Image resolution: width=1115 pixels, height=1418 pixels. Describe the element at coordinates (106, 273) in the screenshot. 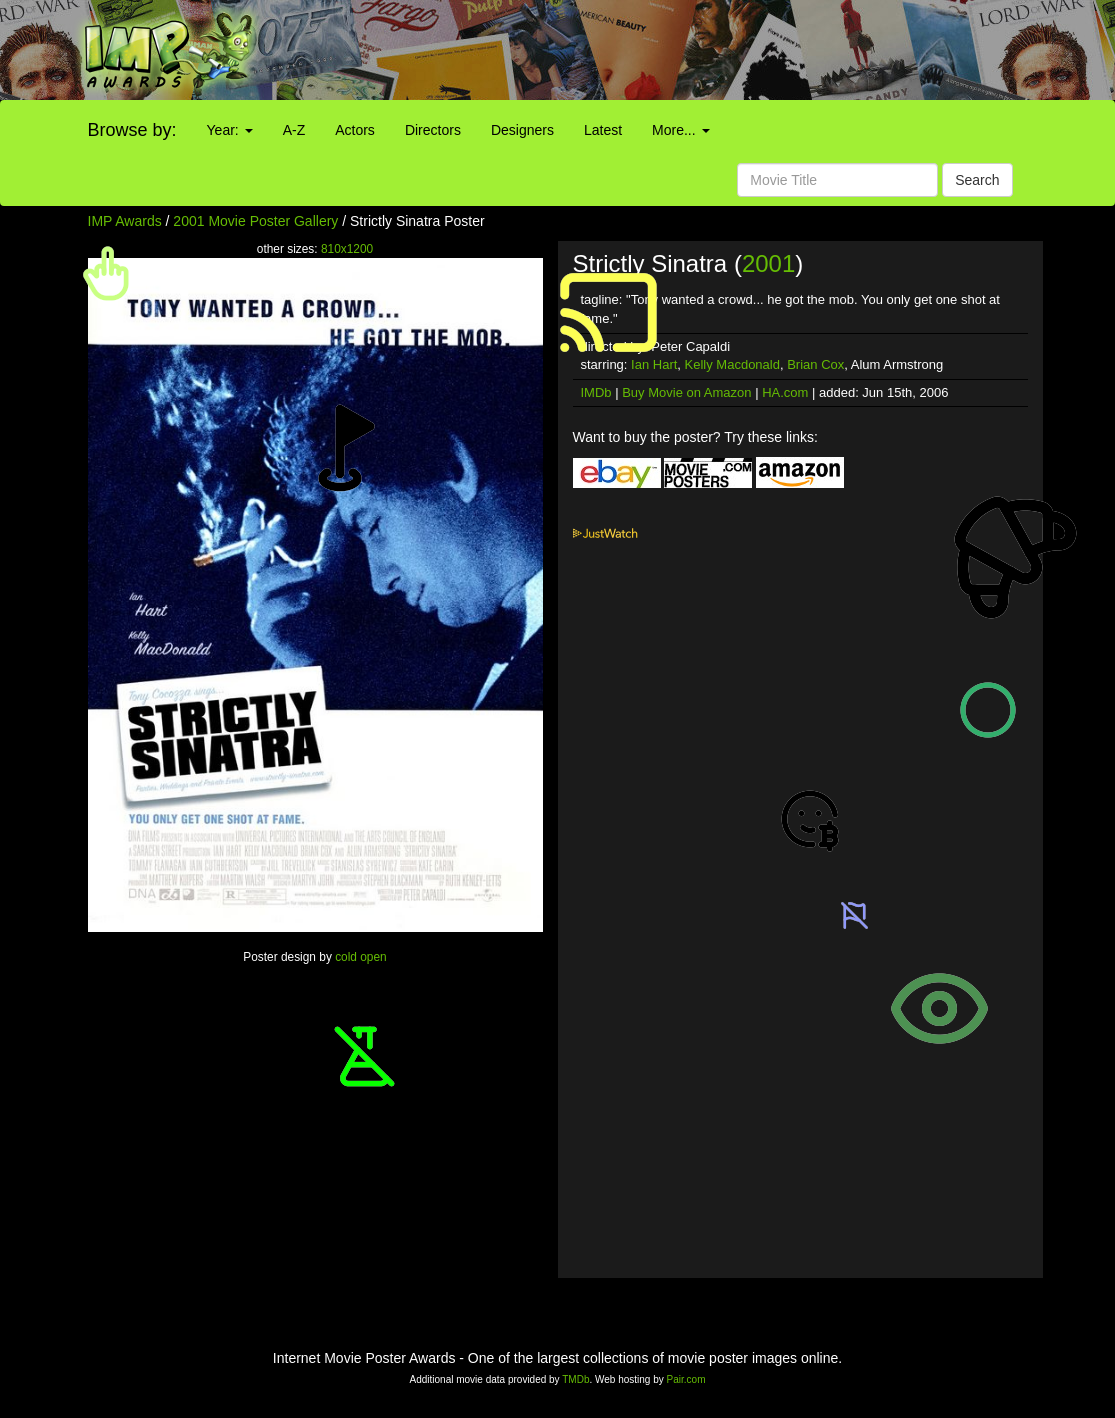

I see `send an offensive gesture or reaction` at that location.